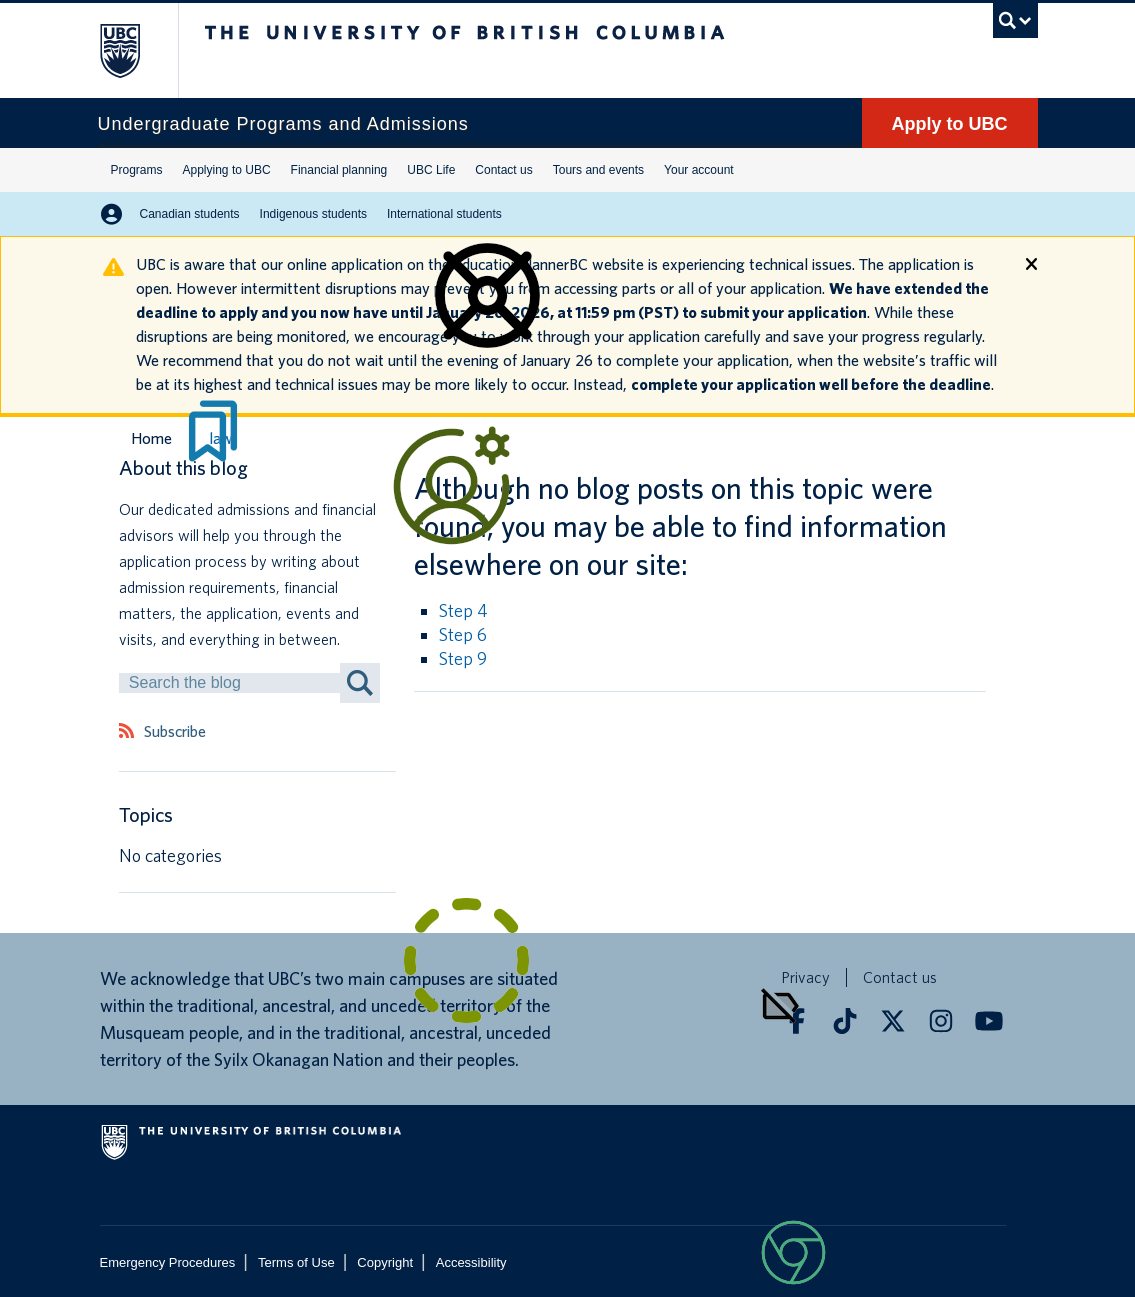  Describe the element at coordinates (780, 1006) in the screenshot. I see `remove a label or tag` at that location.